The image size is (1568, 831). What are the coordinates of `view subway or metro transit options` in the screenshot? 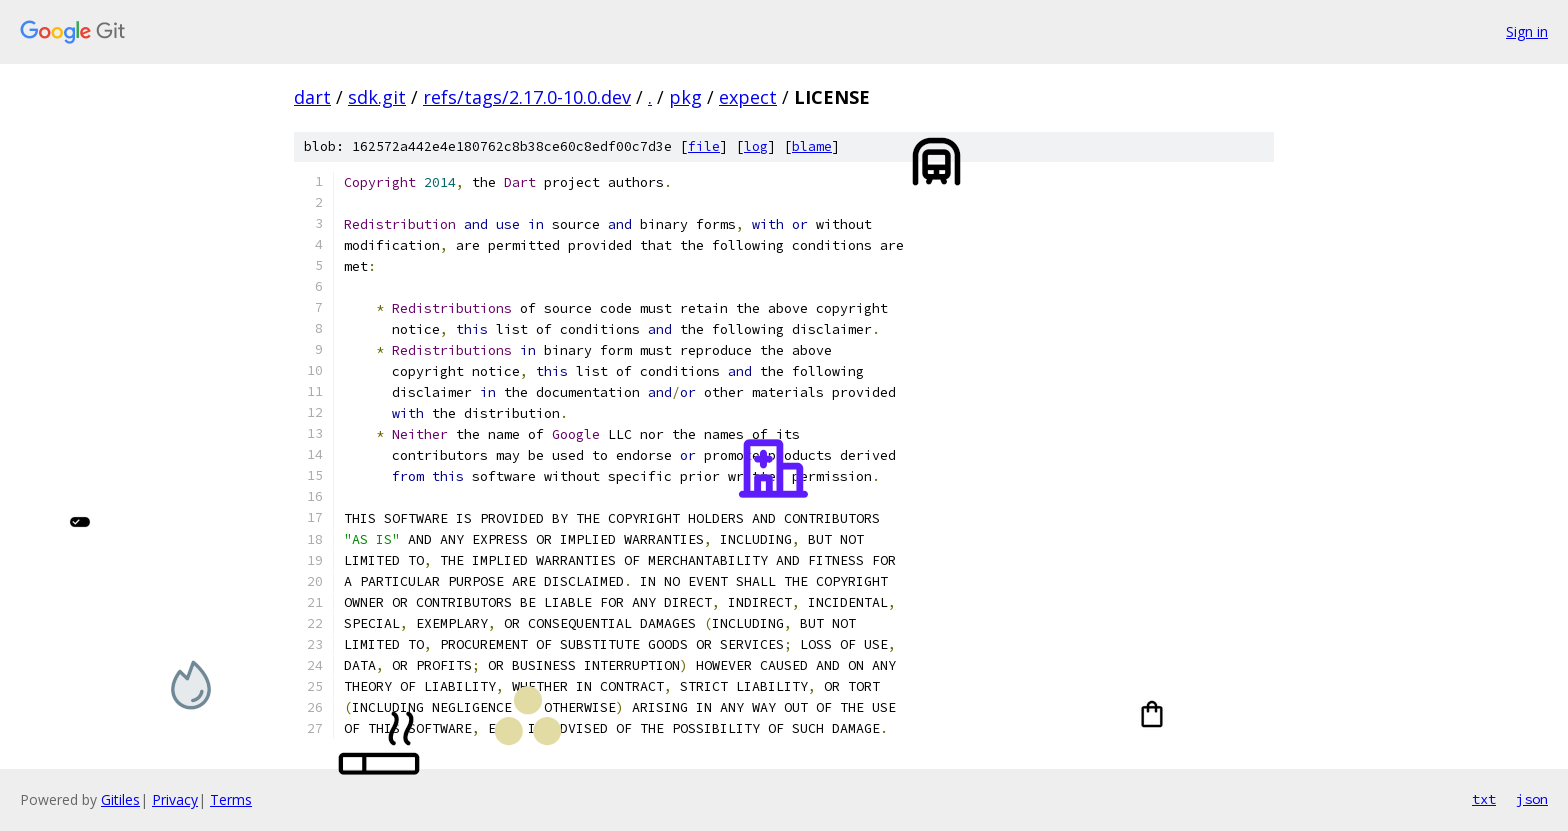 It's located at (936, 163).